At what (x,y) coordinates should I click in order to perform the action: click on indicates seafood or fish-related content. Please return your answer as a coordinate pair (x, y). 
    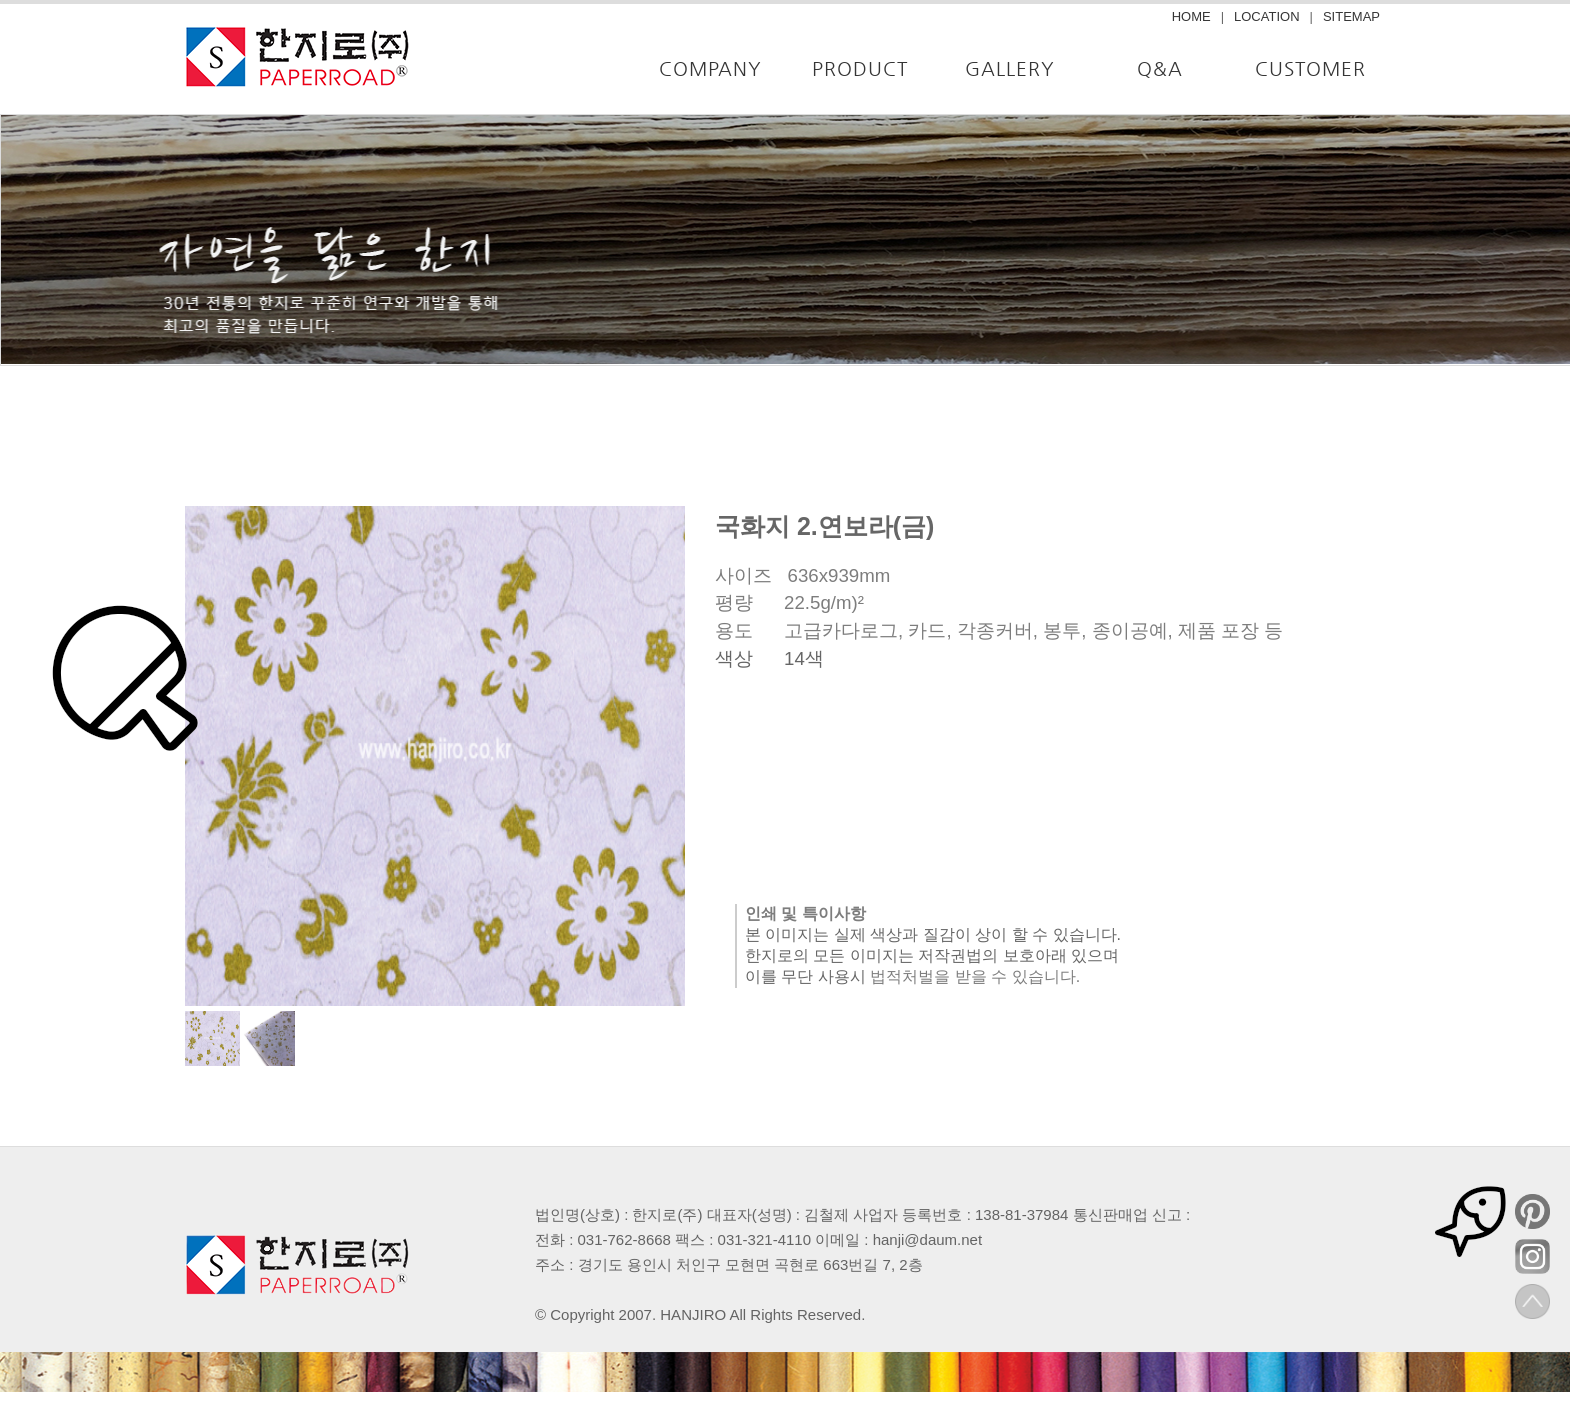
    Looking at the image, I should click on (1474, 1218).